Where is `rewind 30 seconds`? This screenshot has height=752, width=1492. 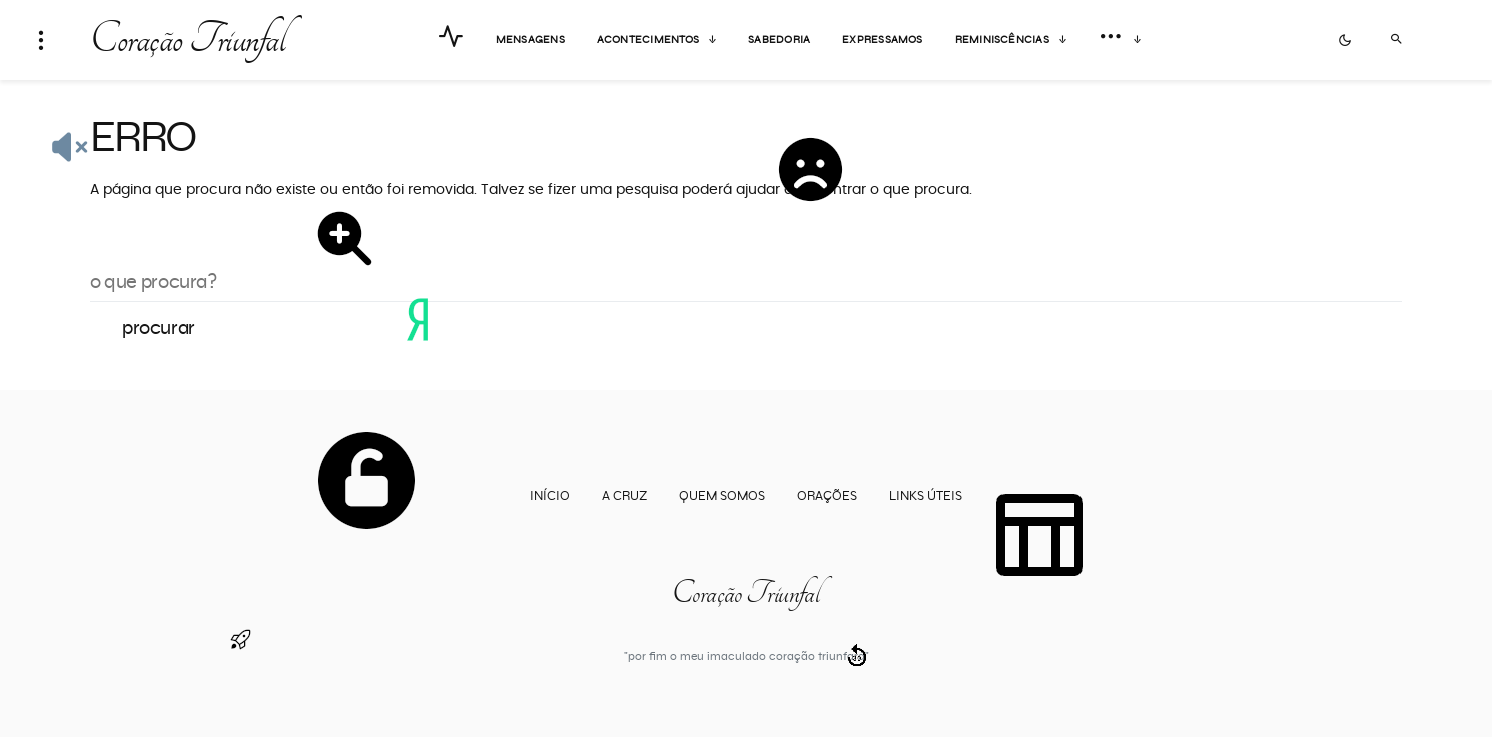
rewind 30 seconds is located at coordinates (857, 656).